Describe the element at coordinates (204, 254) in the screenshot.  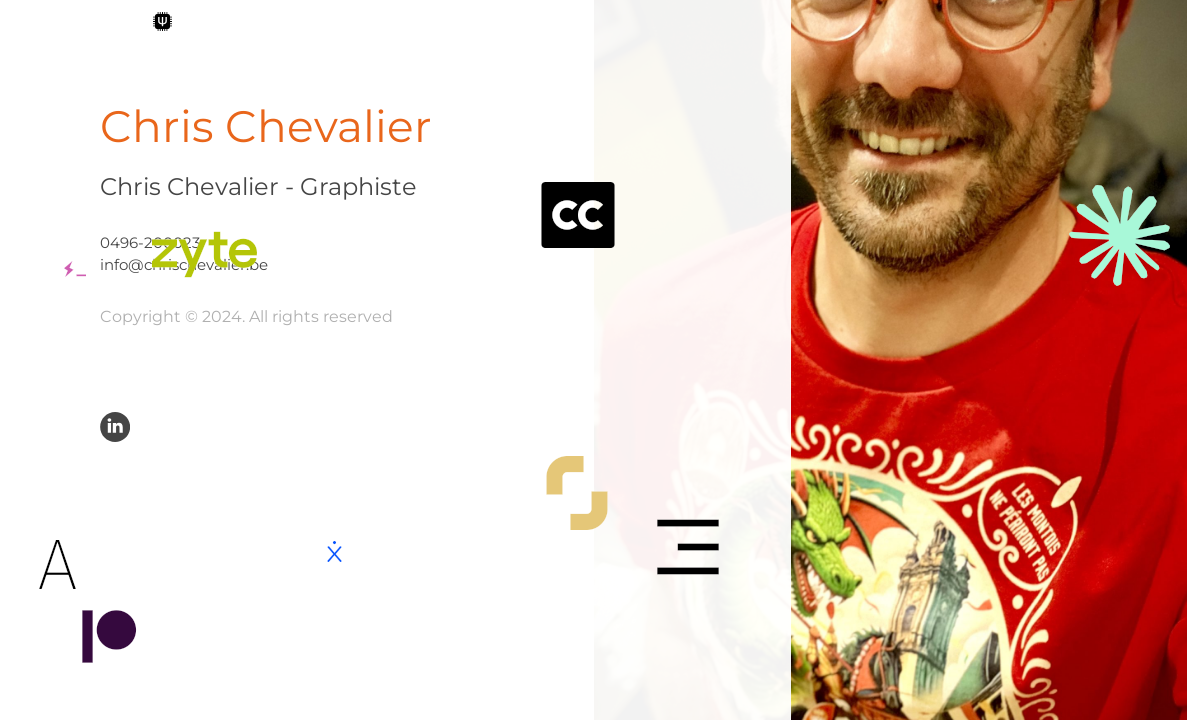
I see `Zyte company logo` at that location.